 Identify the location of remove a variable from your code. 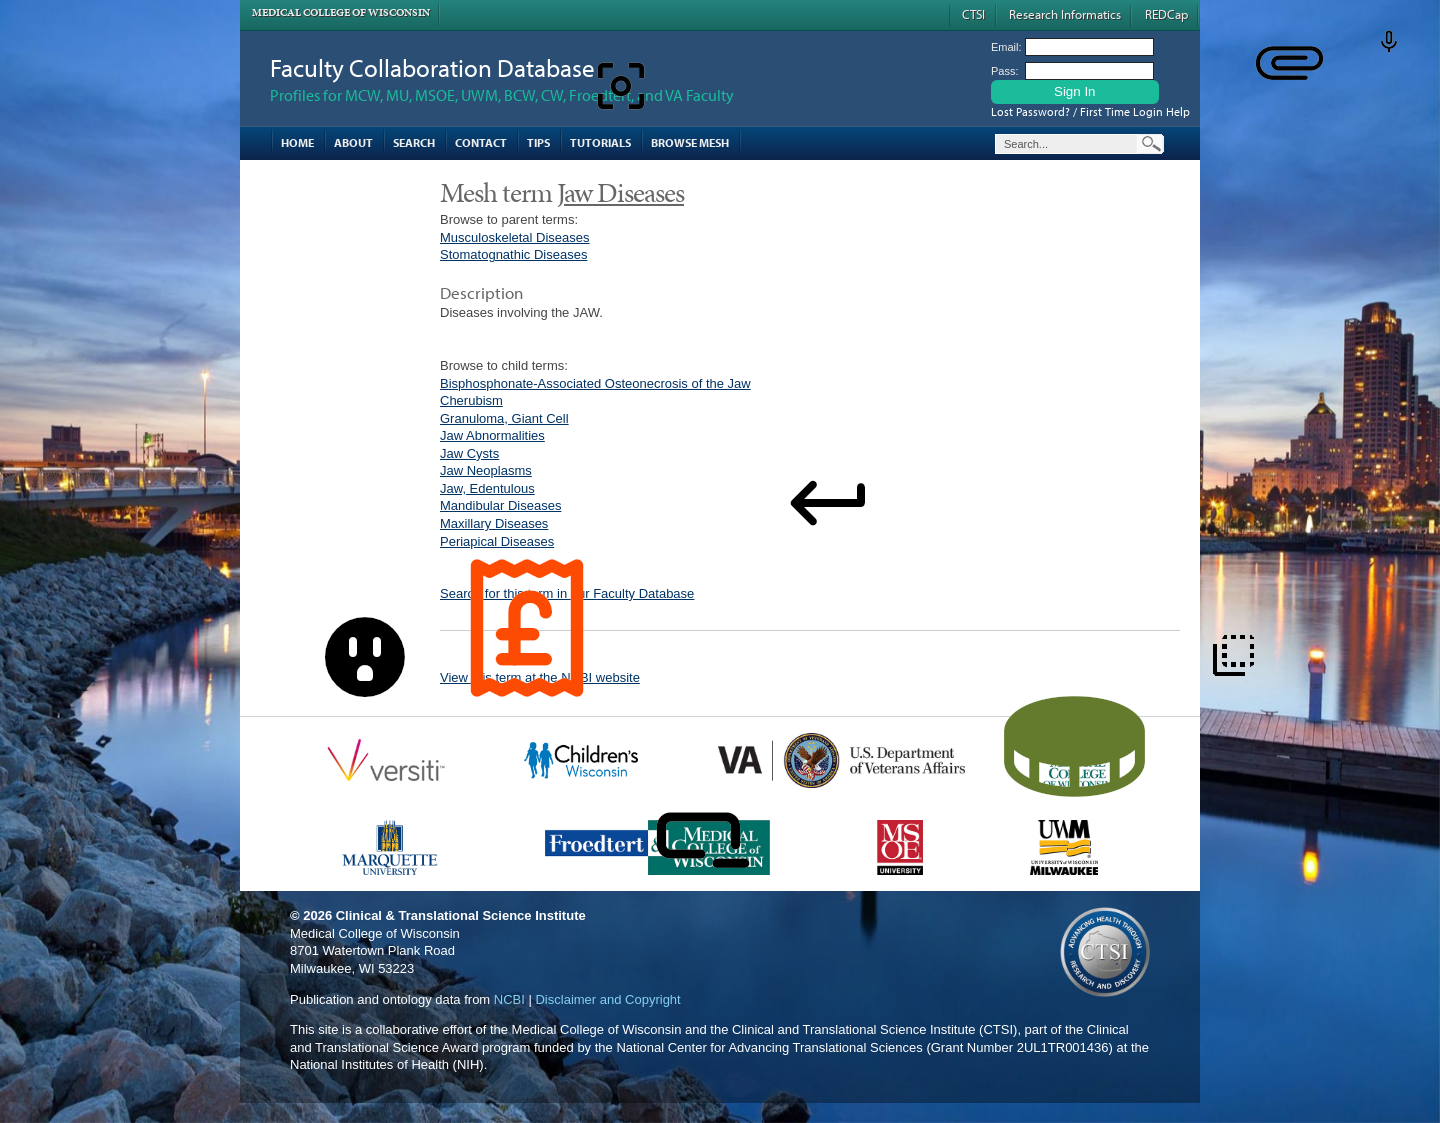
(698, 835).